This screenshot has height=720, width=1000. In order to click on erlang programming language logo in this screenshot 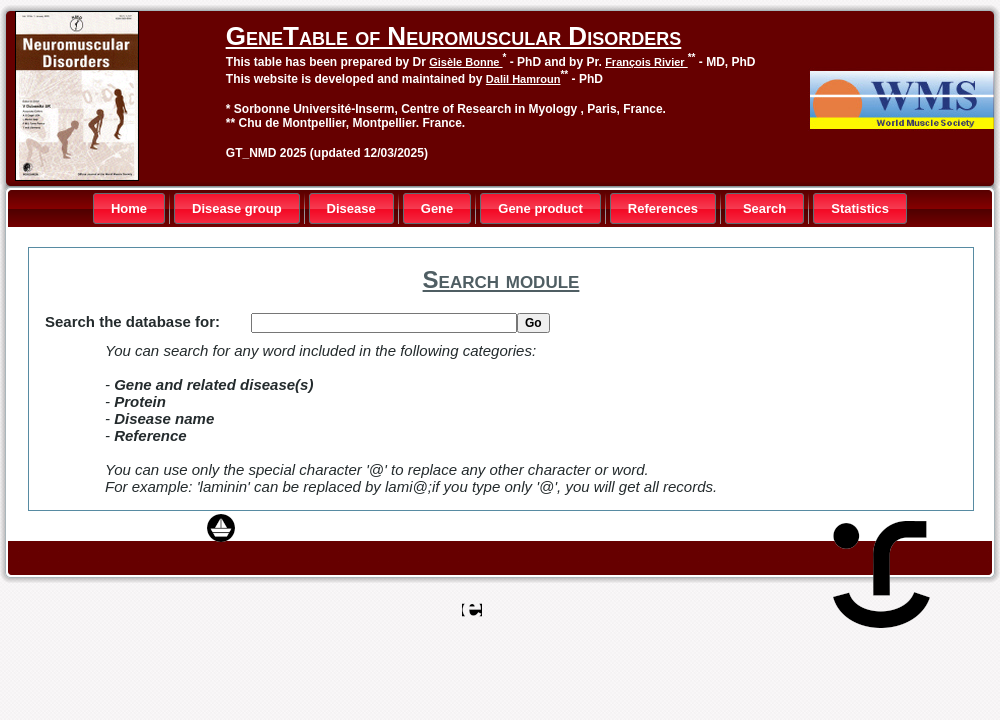, I will do `click(472, 610)`.